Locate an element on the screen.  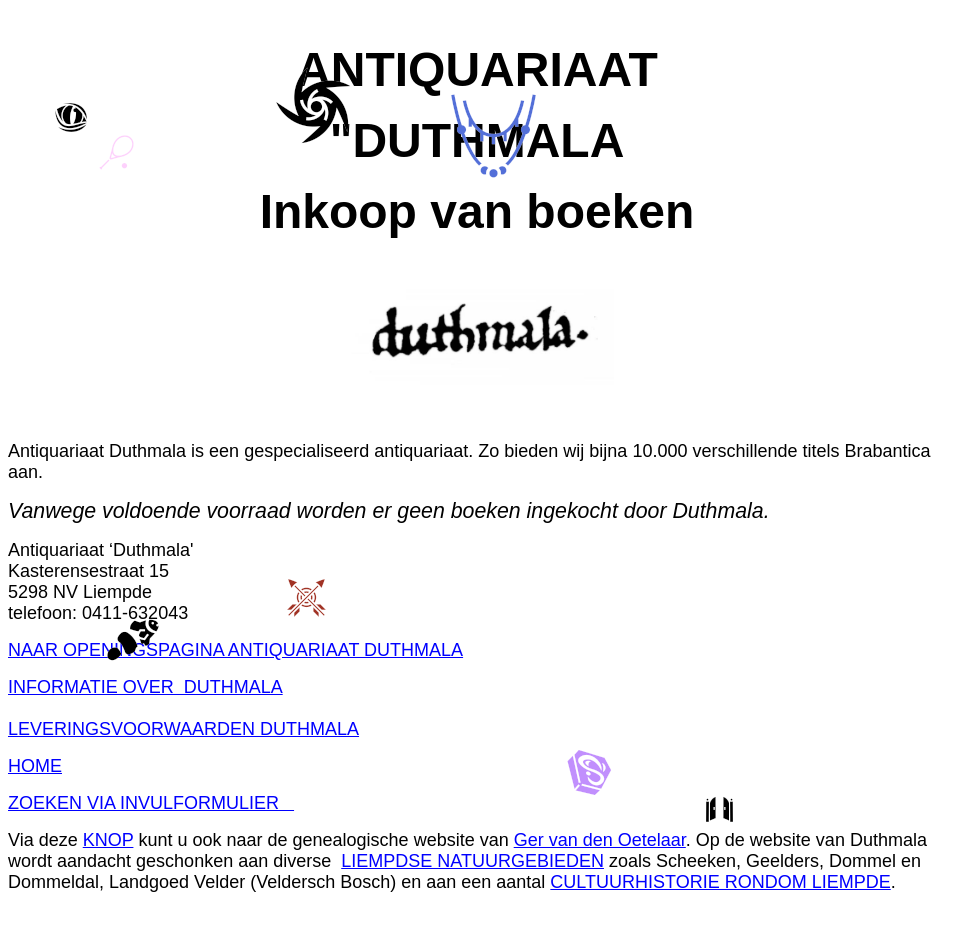
access tennis or racket sports games is located at coordinates (116, 152).